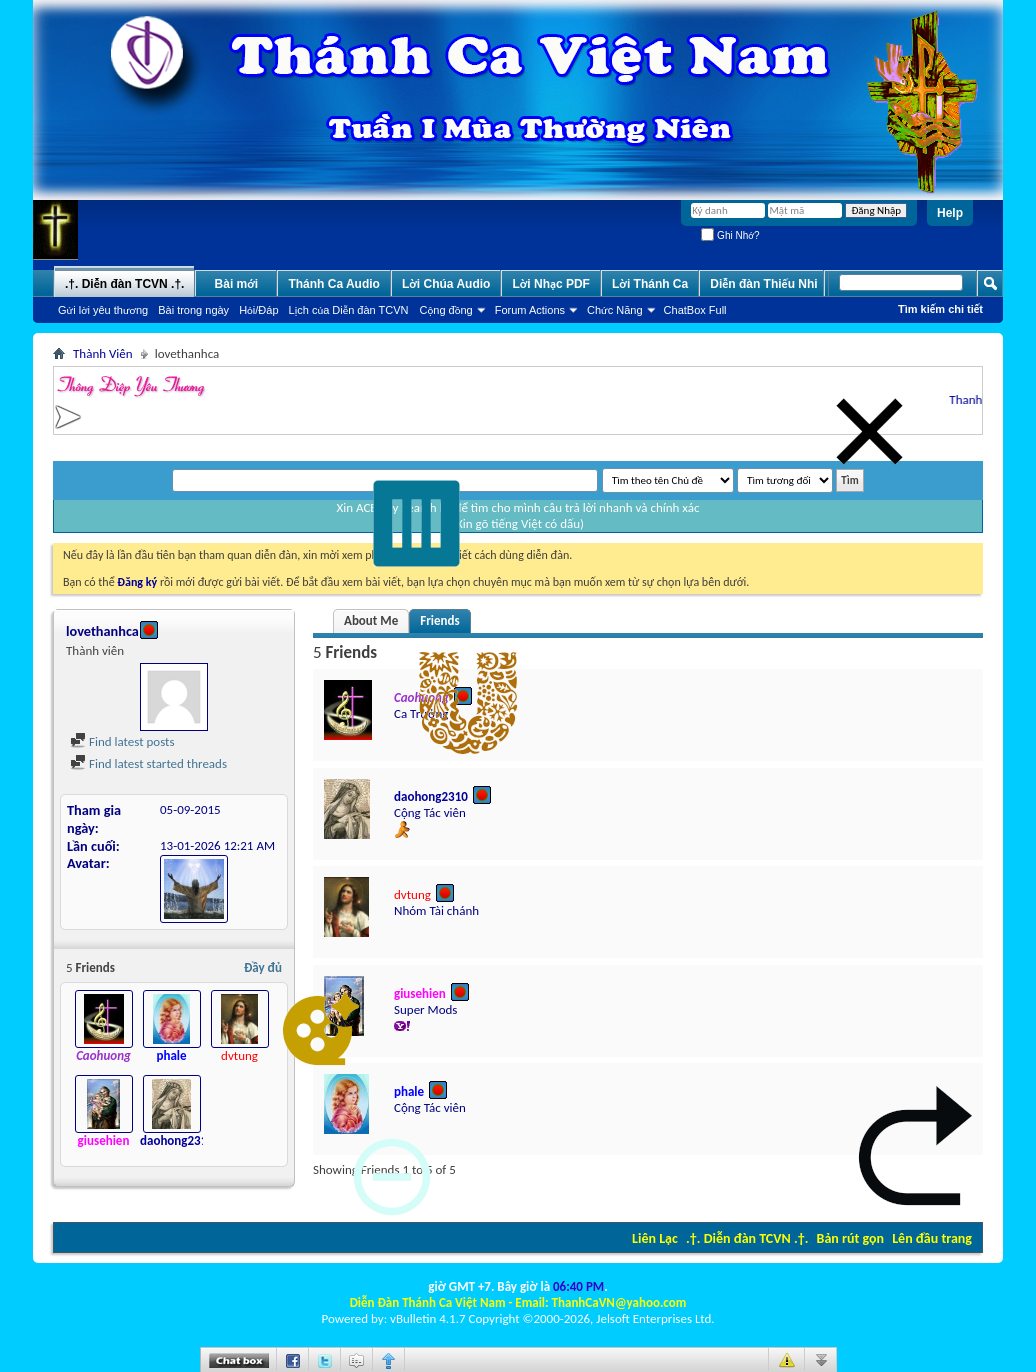 The height and width of the screenshot is (1372, 1036). What do you see at coordinates (416, 523) in the screenshot?
I see `switch to vertical column layout` at bounding box center [416, 523].